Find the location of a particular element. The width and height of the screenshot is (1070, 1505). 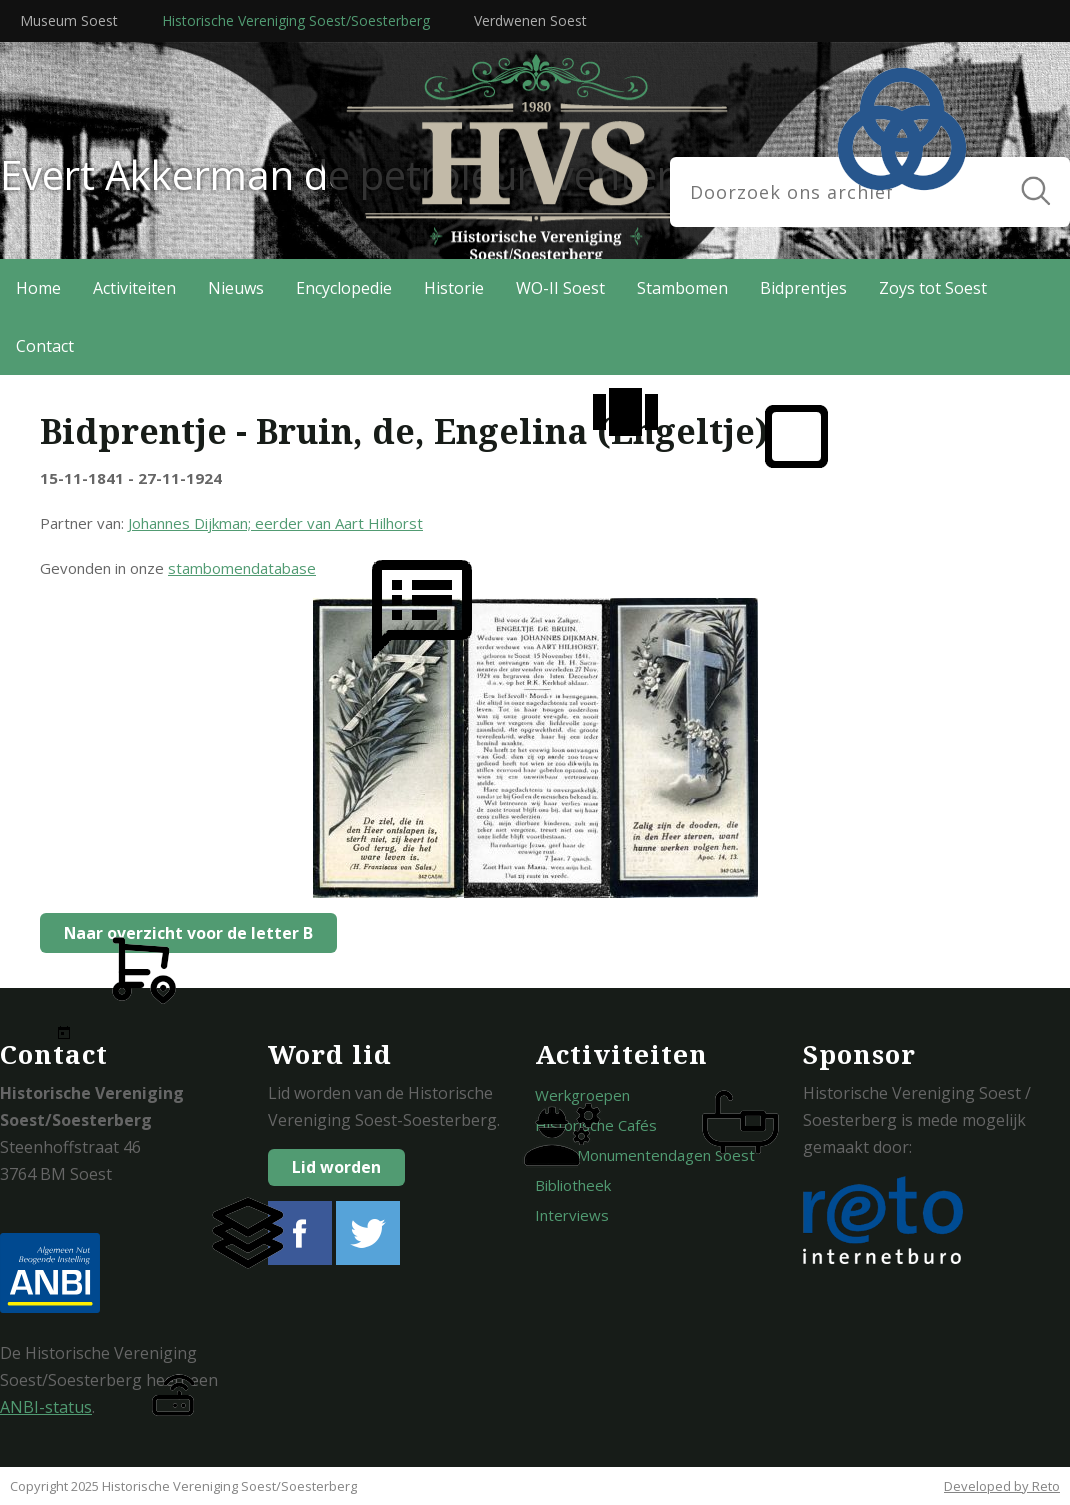

view speaker notes or presentation talking points is located at coordinates (422, 610).